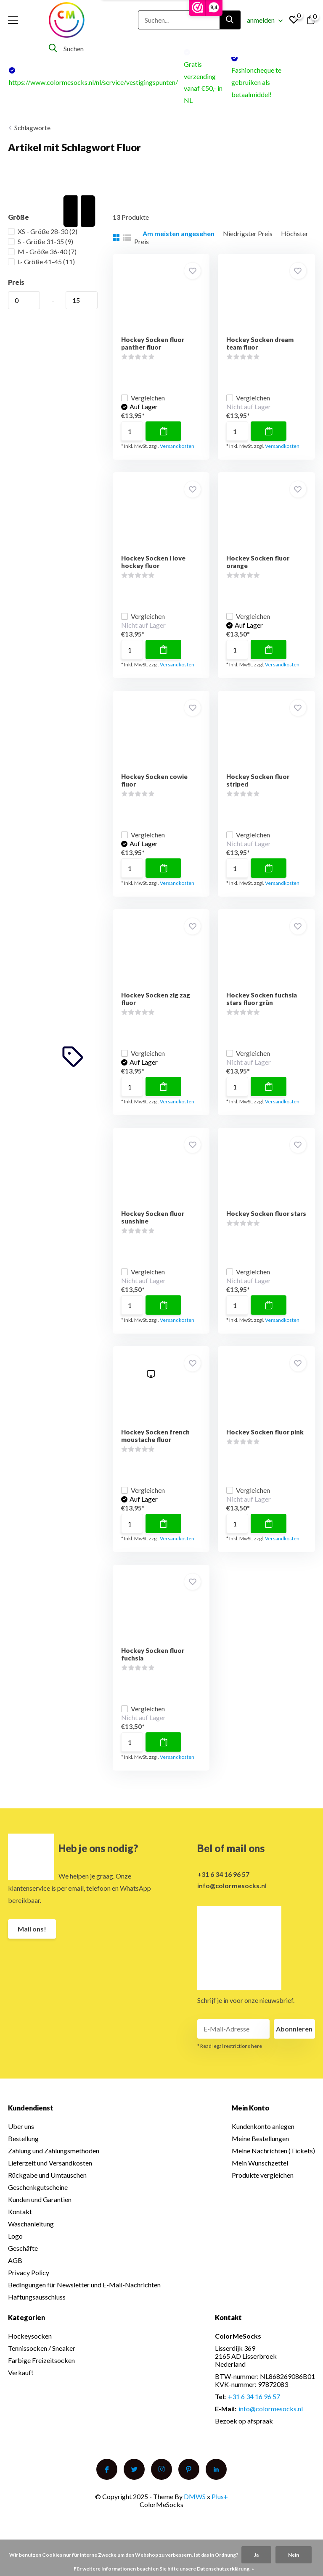 The height and width of the screenshot is (2576, 323). Describe the element at coordinates (72, 1056) in the screenshot. I see `add or manage tags` at that location.